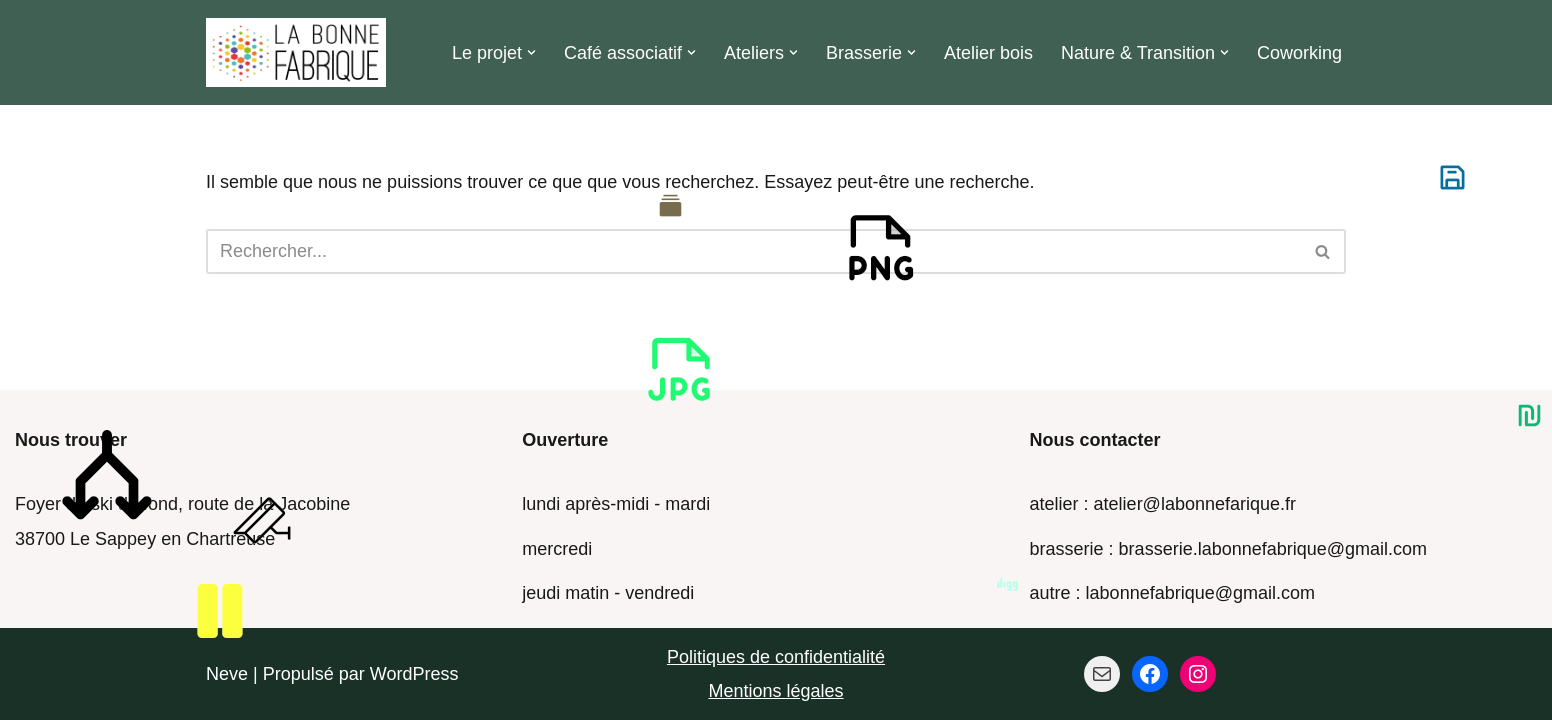 This screenshot has height=720, width=1552. What do you see at coordinates (880, 250) in the screenshot?
I see `a PNG image file` at bounding box center [880, 250].